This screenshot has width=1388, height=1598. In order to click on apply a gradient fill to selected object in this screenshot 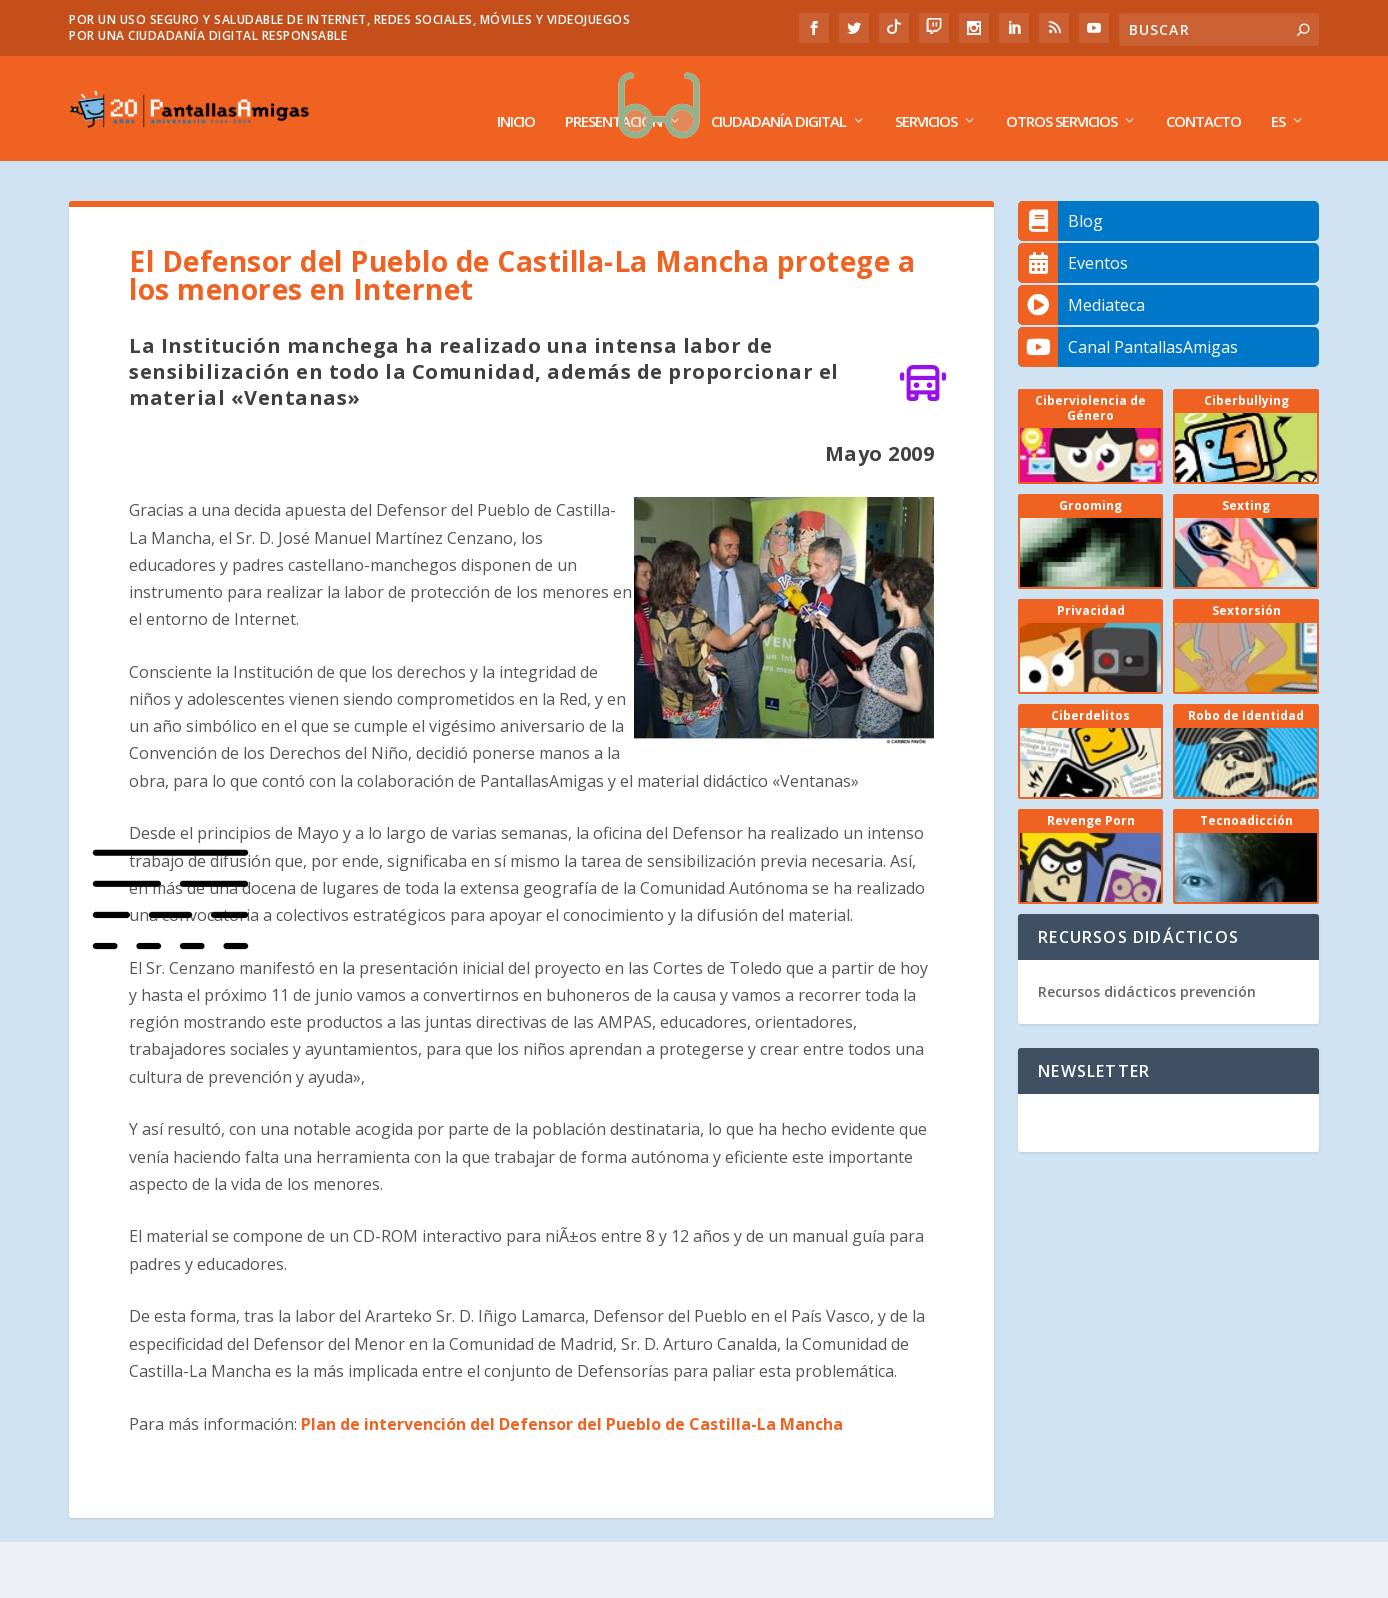, I will do `click(170, 902)`.